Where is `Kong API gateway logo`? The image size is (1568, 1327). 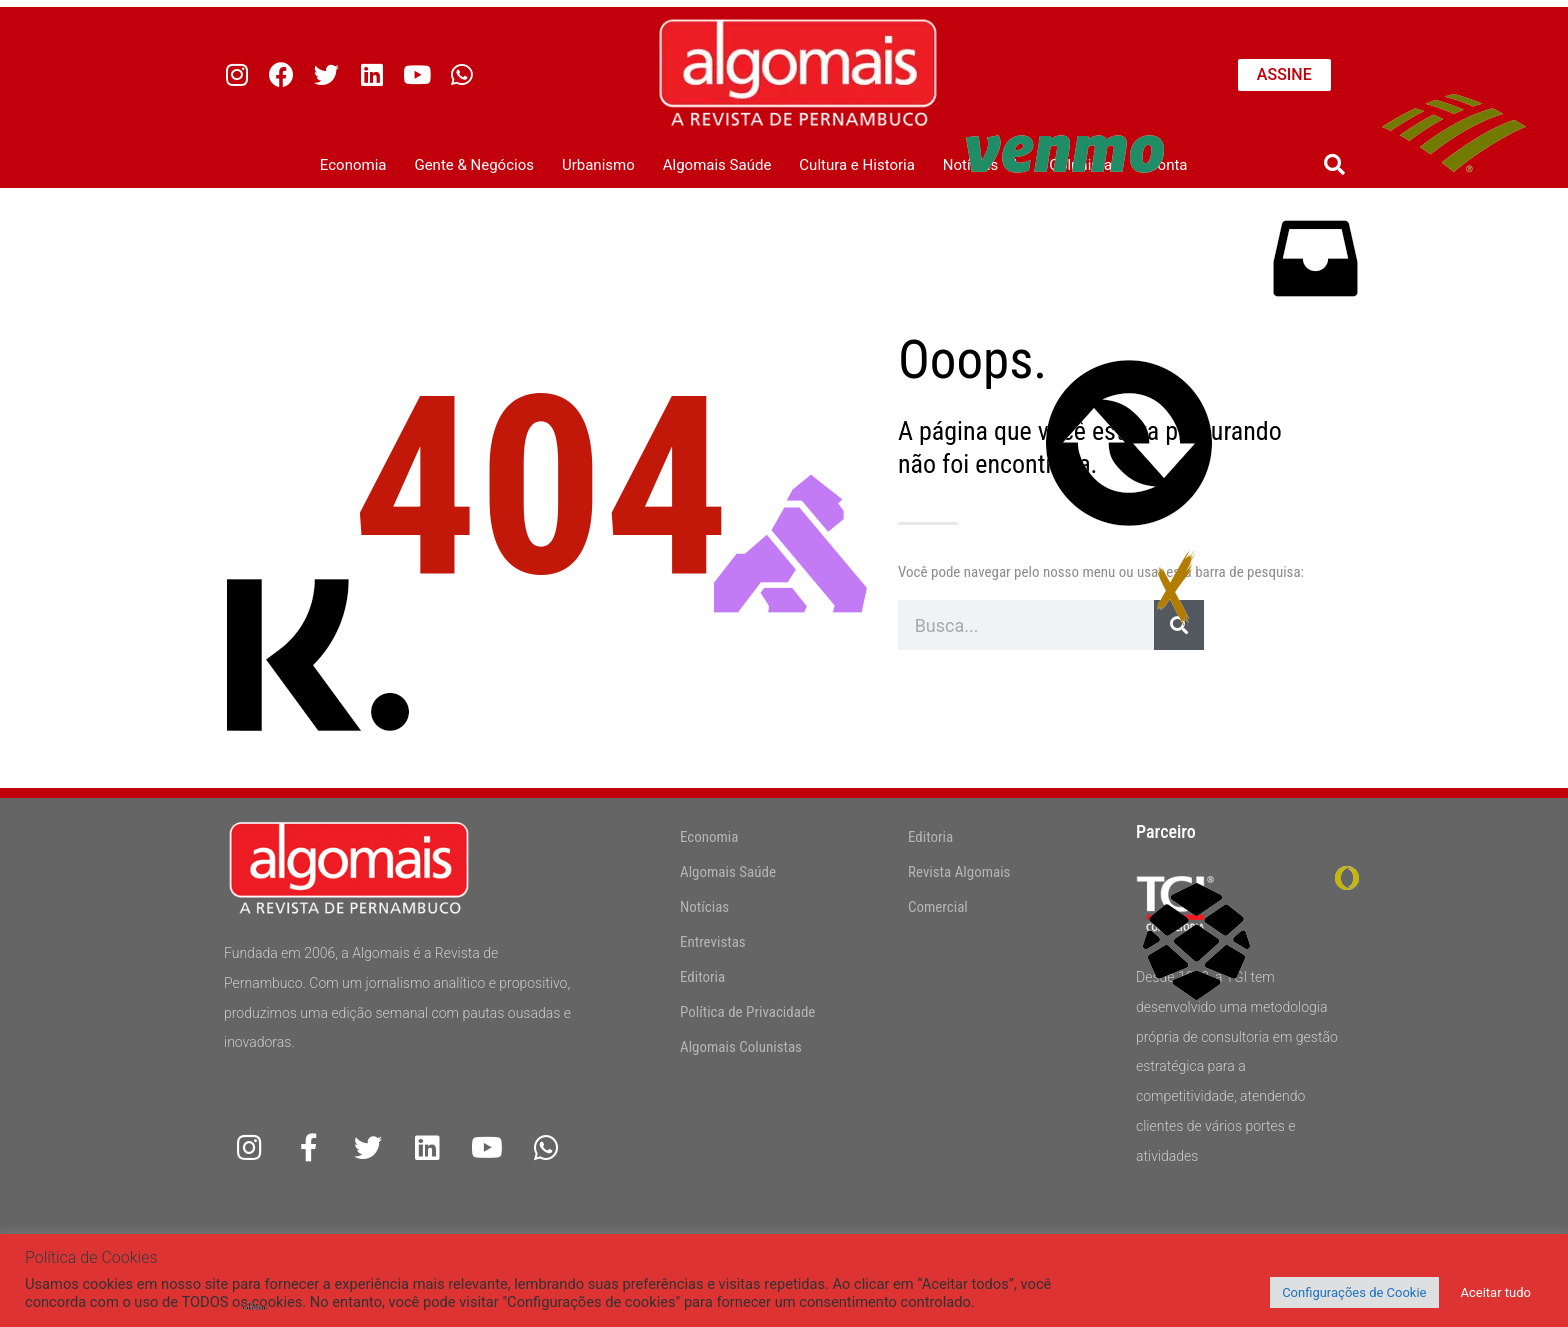
Kong API gateway logo is located at coordinates (790, 543).